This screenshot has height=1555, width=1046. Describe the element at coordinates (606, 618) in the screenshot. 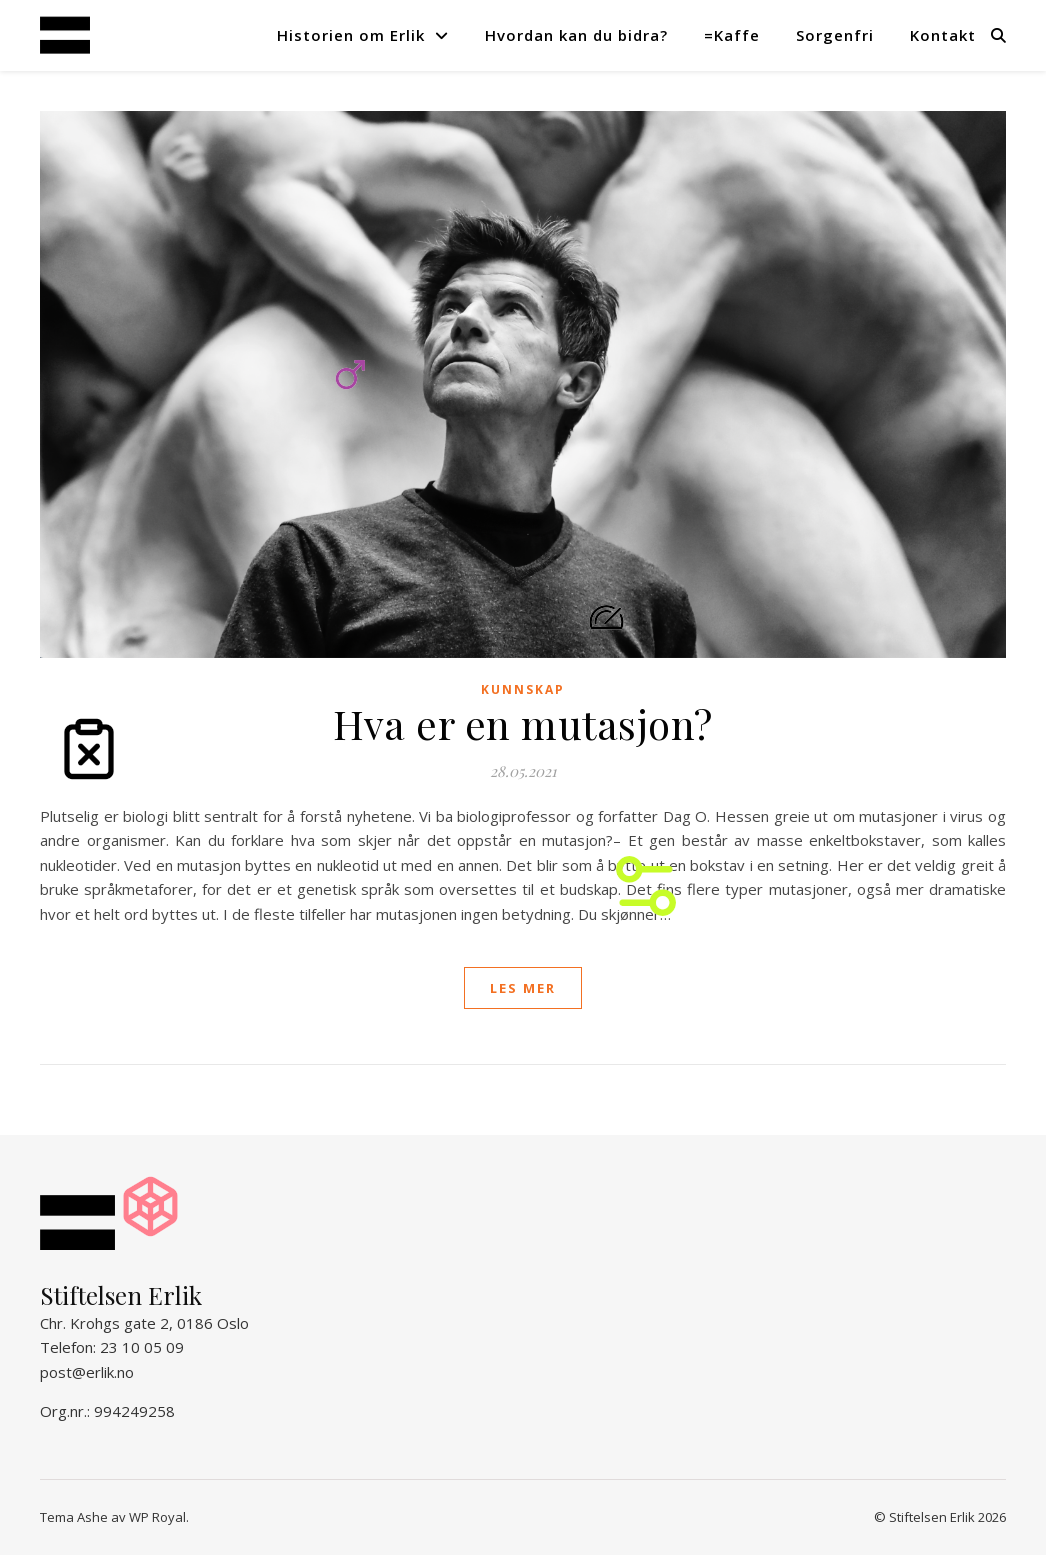

I see `view current speed or performance metrics` at that location.